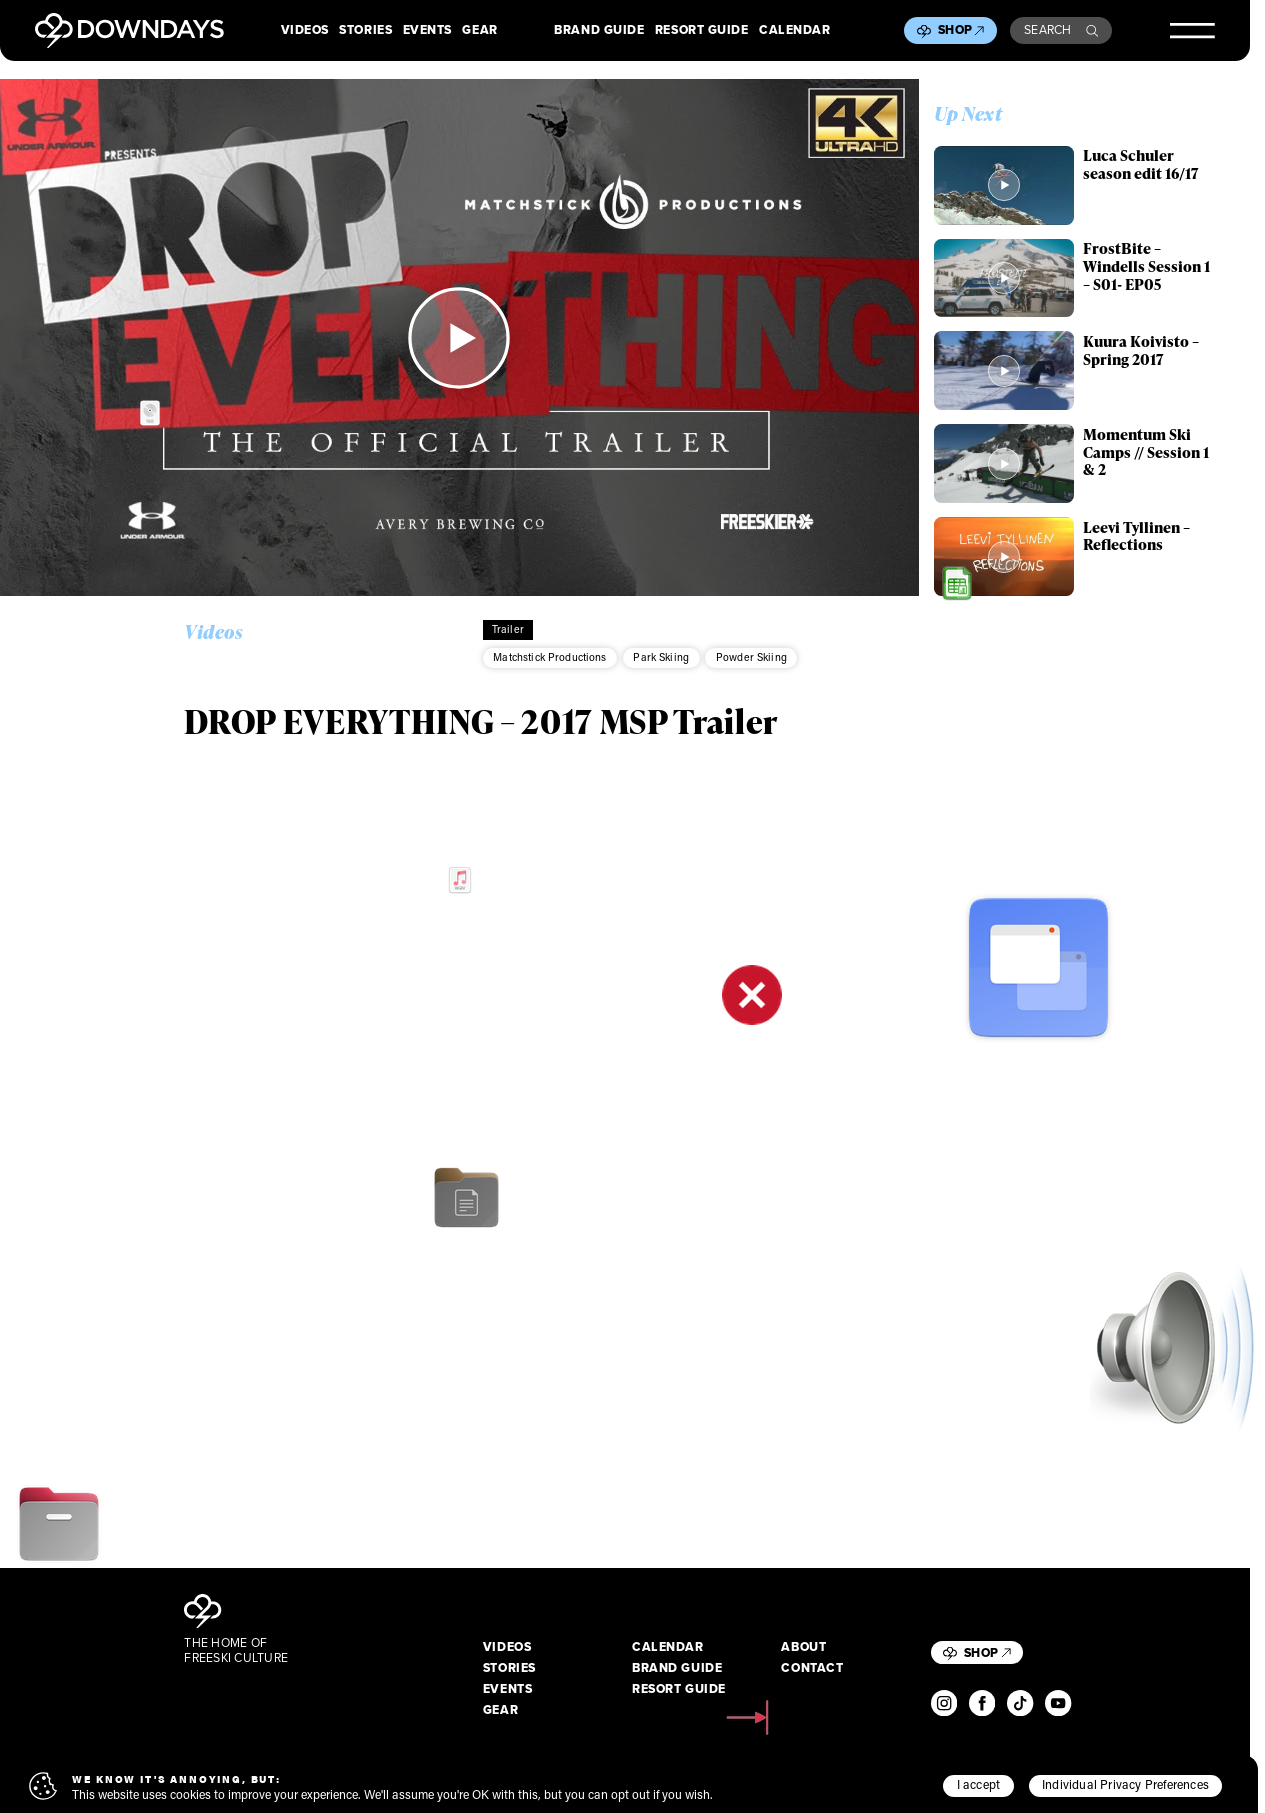 The image size is (1265, 1813). Describe the element at coordinates (747, 1717) in the screenshot. I see `go to the last item or page` at that location.